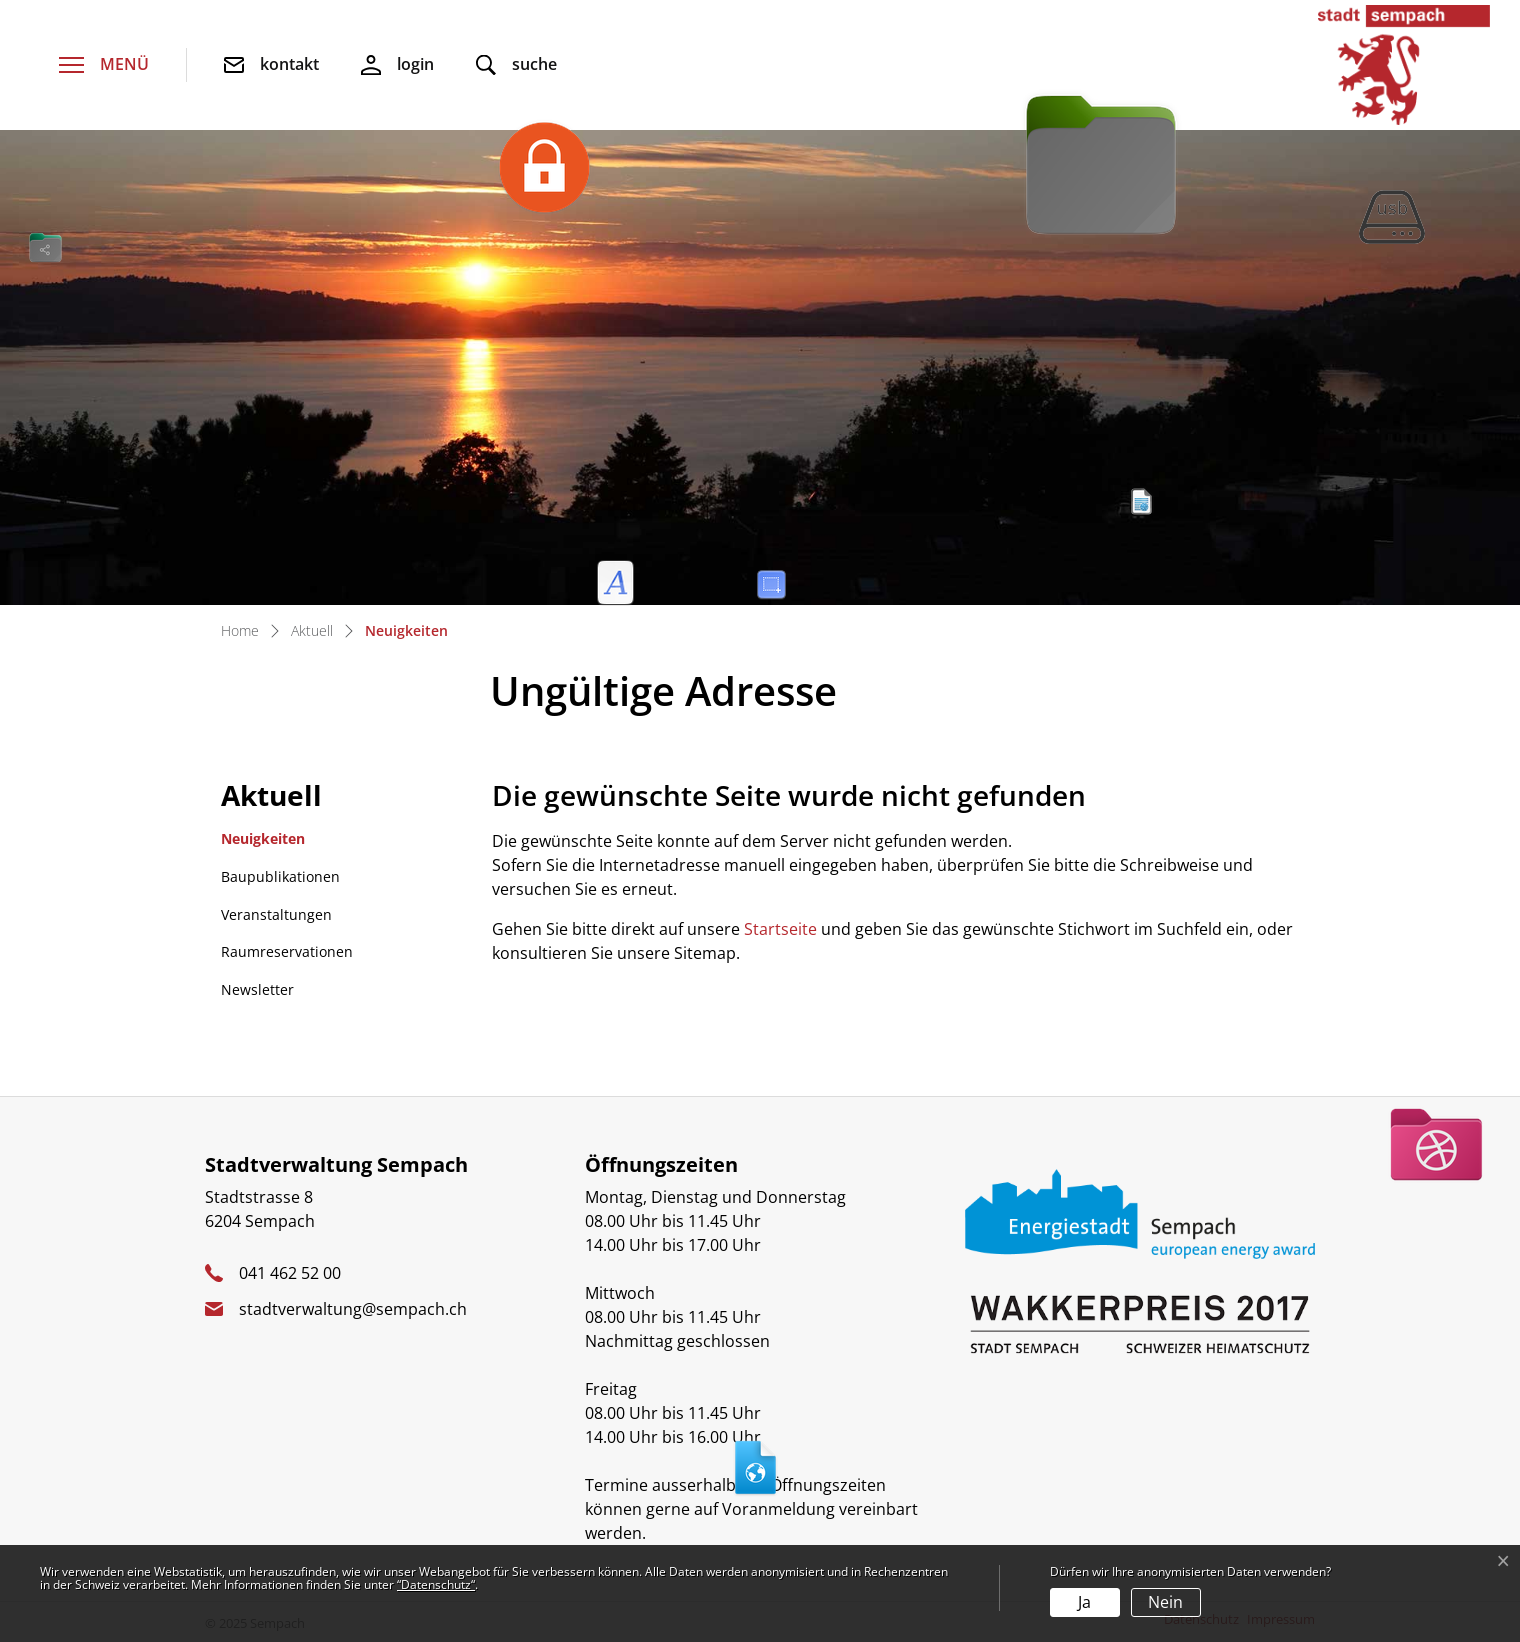 This screenshot has height=1642, width=1520. What do you see at coordinates (1141, 501) in the screenshot?
I see `open a web template document file` at bounding box center [1141, 501].